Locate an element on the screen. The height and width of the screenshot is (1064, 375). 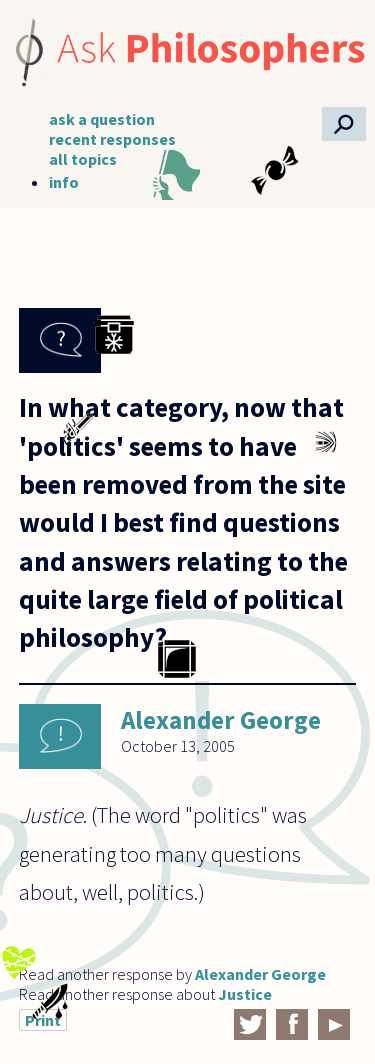
access cooling or refrigeration settings is located at coordinates (114, 334).